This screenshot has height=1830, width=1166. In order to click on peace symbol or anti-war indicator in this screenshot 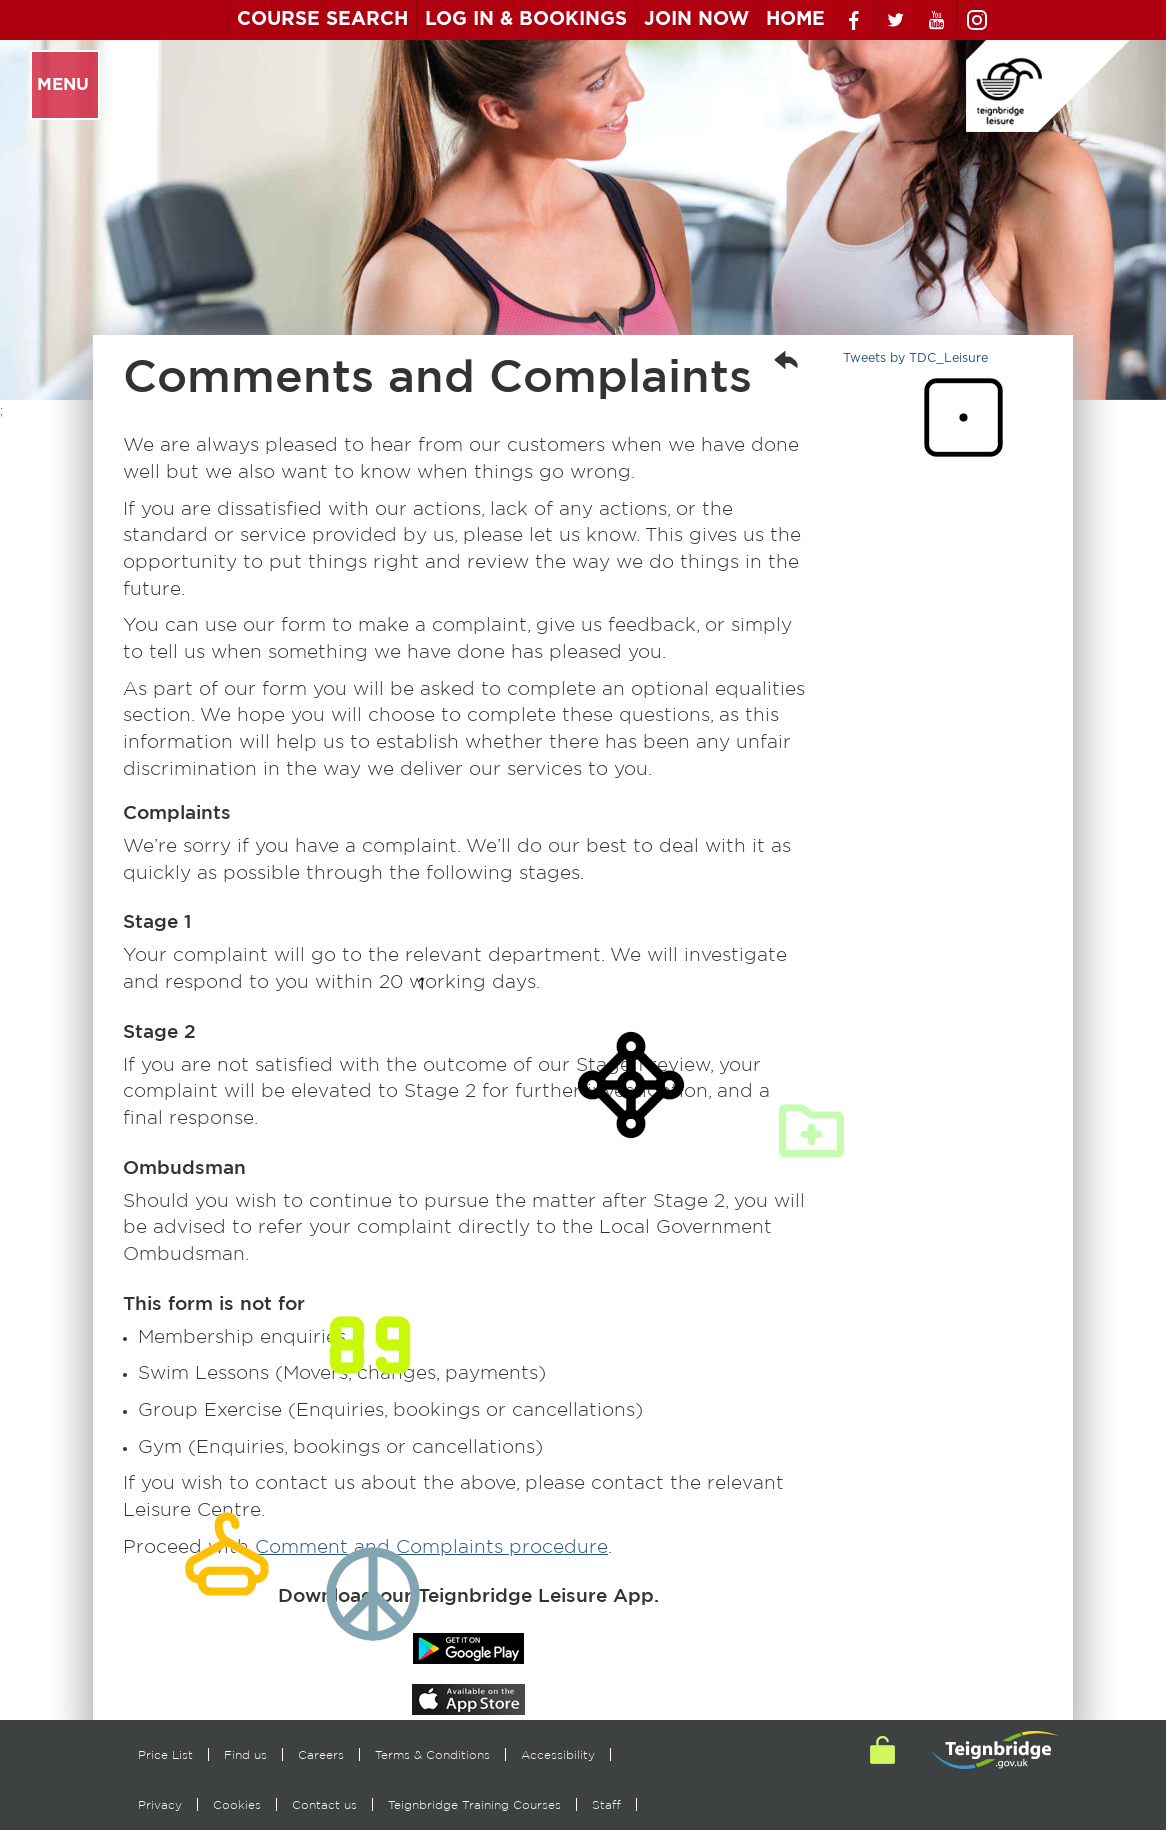, I will do `click(373, 1594)`.